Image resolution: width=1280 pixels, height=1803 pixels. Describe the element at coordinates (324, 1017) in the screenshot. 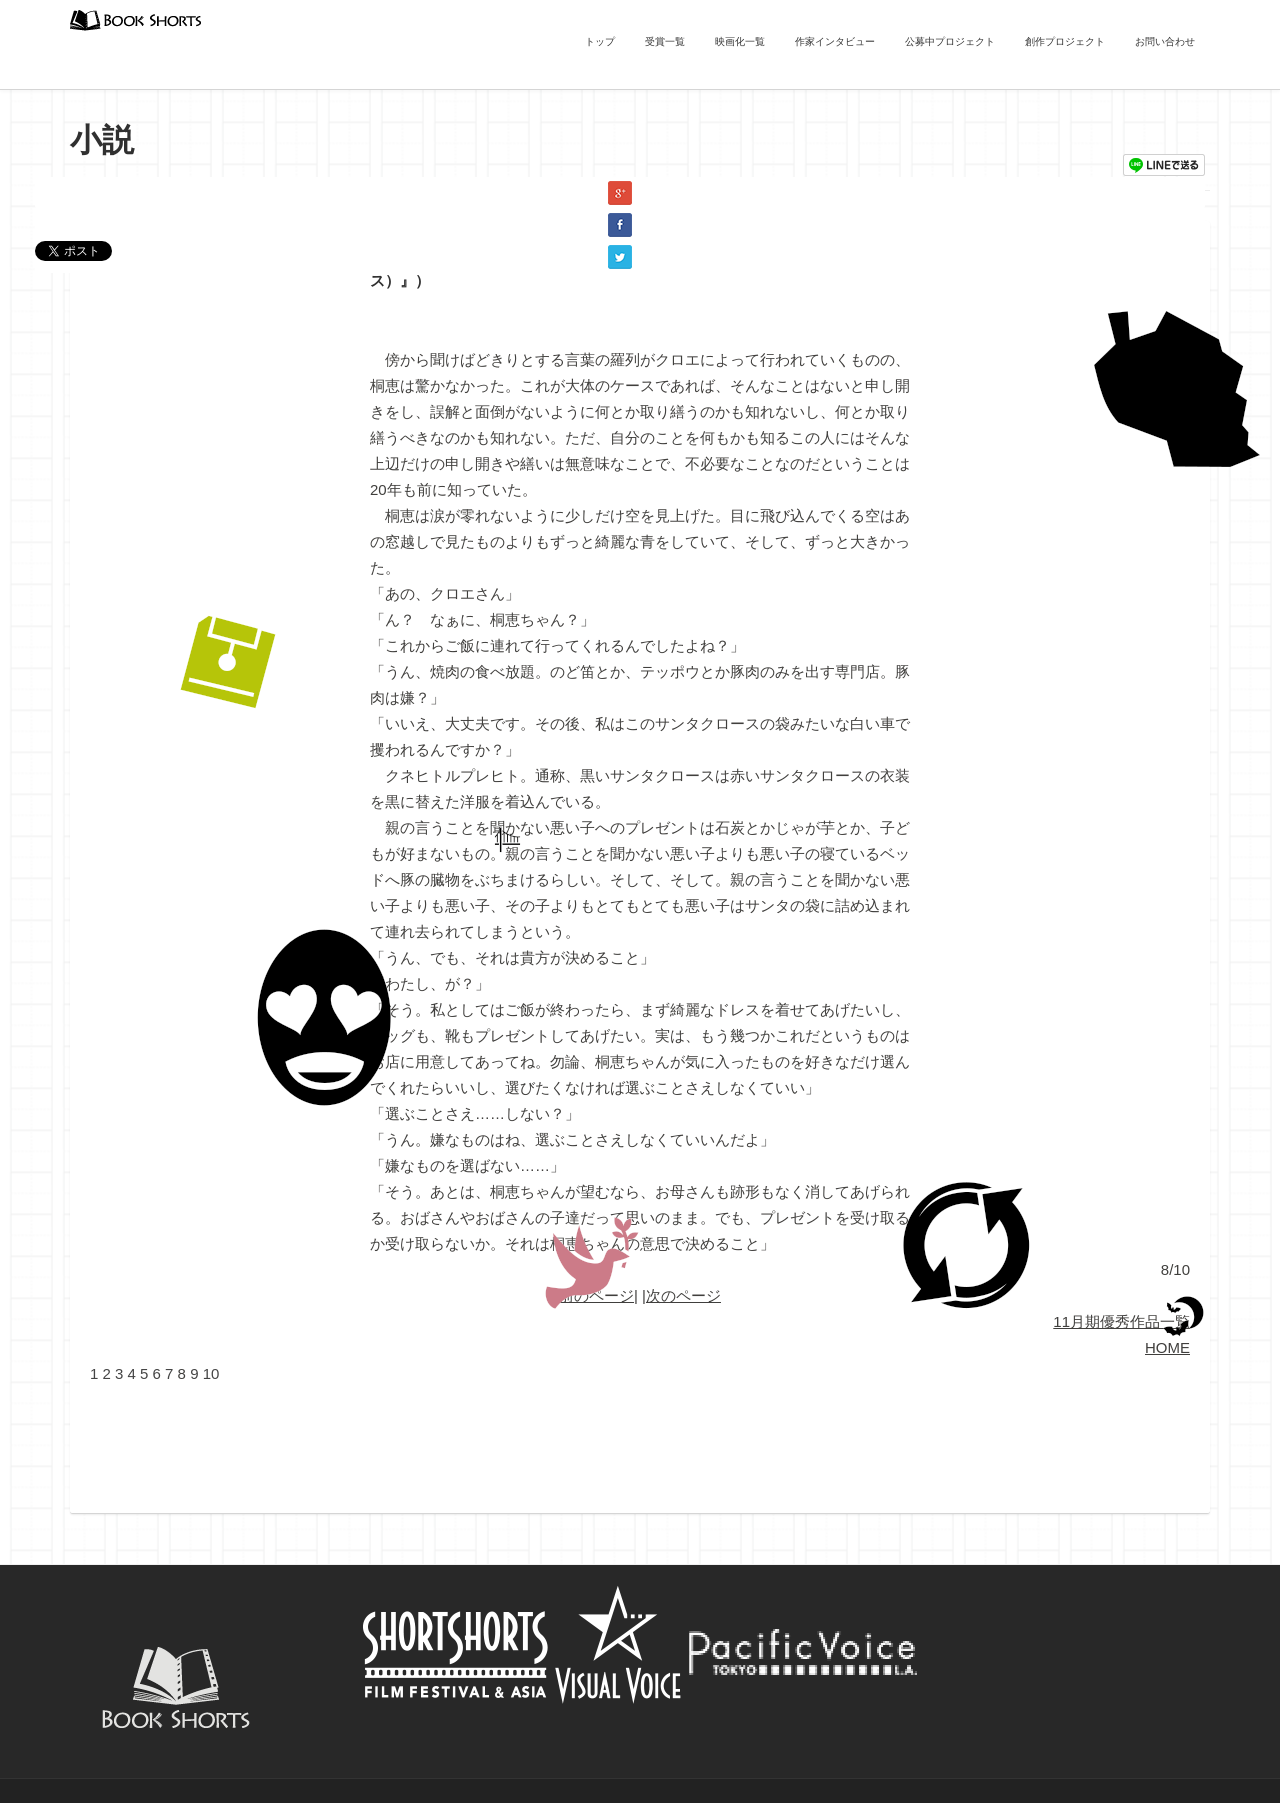

I see `indicates a "love" or "smitten" reaction` at that location.